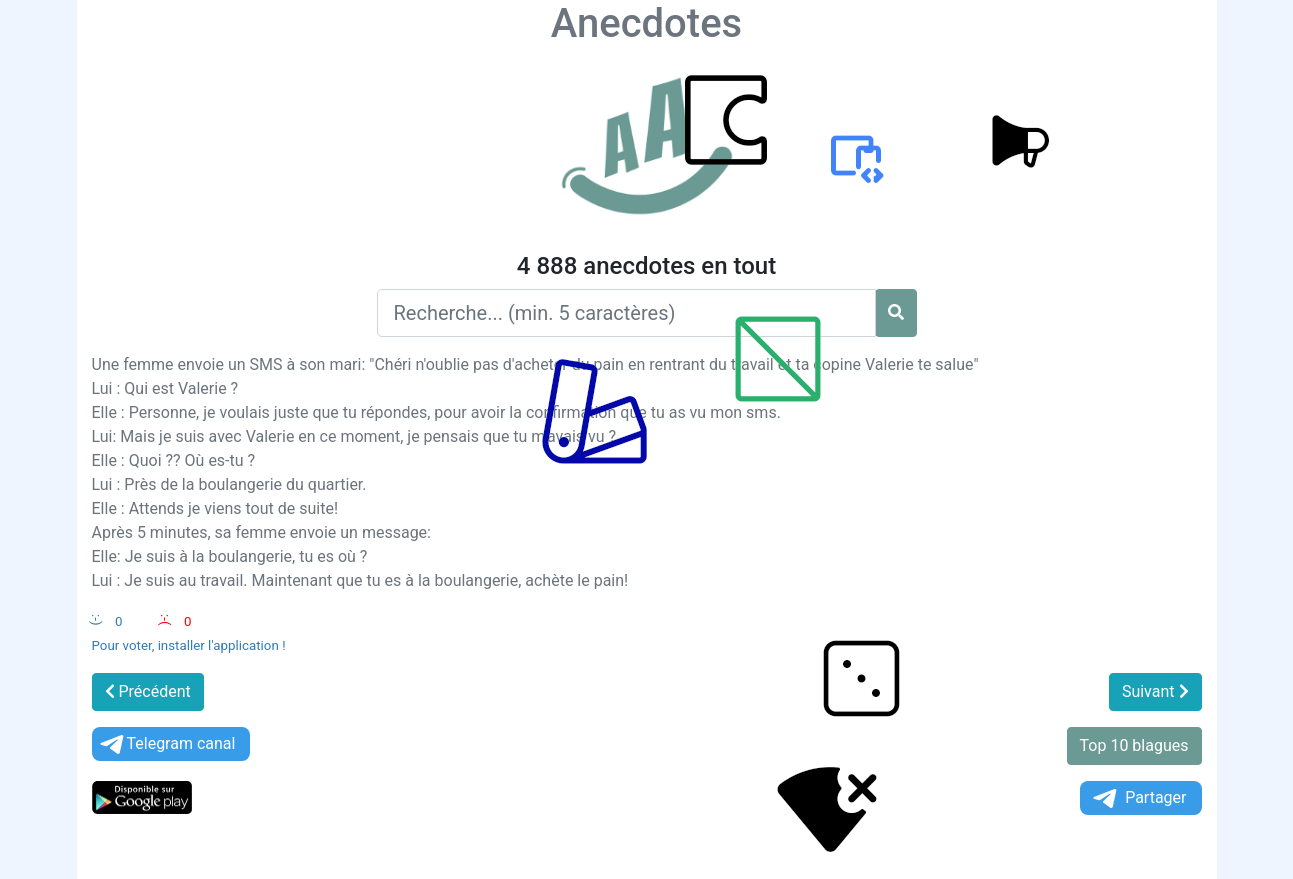 The width and height of the screenshot is (1293, 879). Describe the element at coordinates (1017, 142) in the screenshot. I see `make an announcement or broadcast` at that location.